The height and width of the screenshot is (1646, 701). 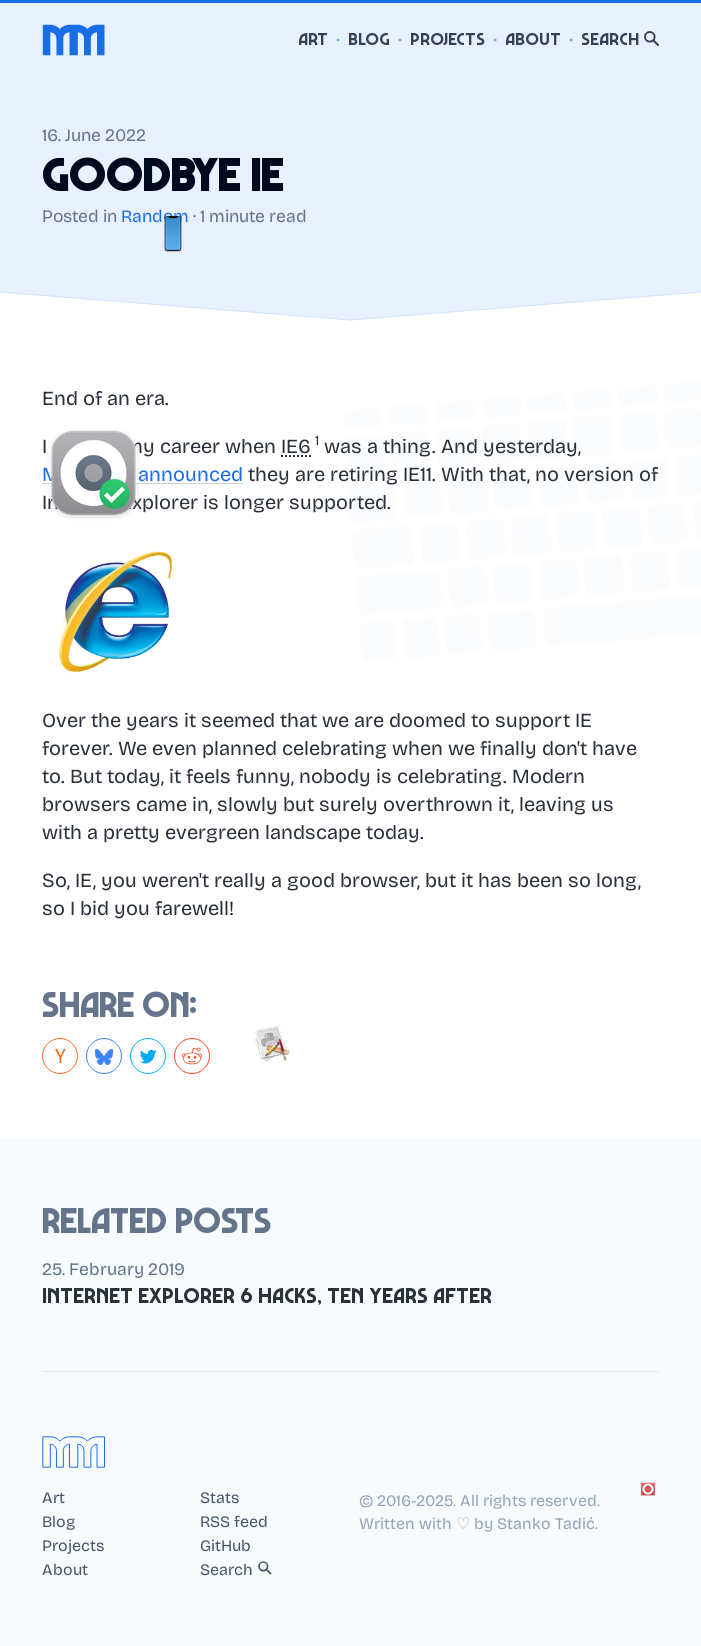 What do you see at coordinates (173, 234) in the screenshot?
I see `iPhone 12 Pro device icon` at bounding box center [173, 234].